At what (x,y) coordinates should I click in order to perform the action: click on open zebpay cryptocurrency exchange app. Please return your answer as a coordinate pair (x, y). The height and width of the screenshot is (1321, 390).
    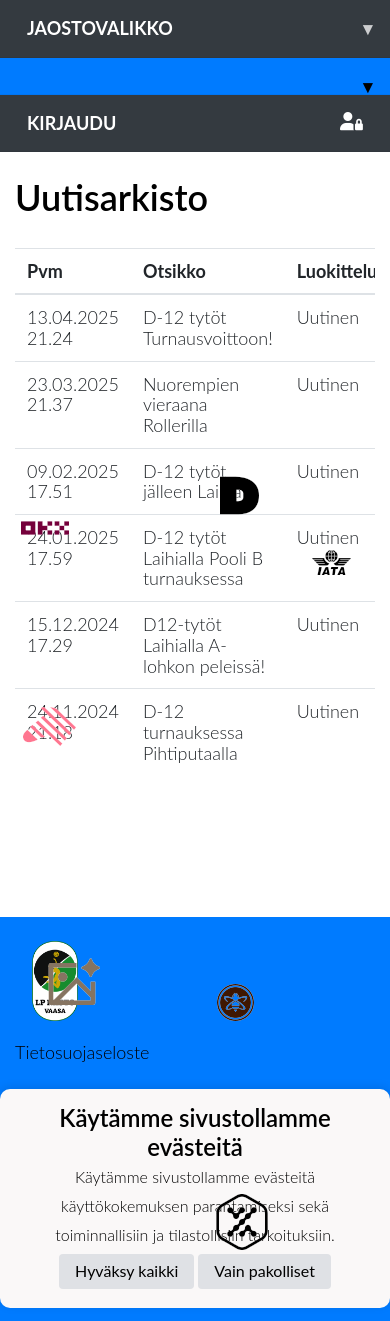
    Looking at the image, I should click on (49, 726).